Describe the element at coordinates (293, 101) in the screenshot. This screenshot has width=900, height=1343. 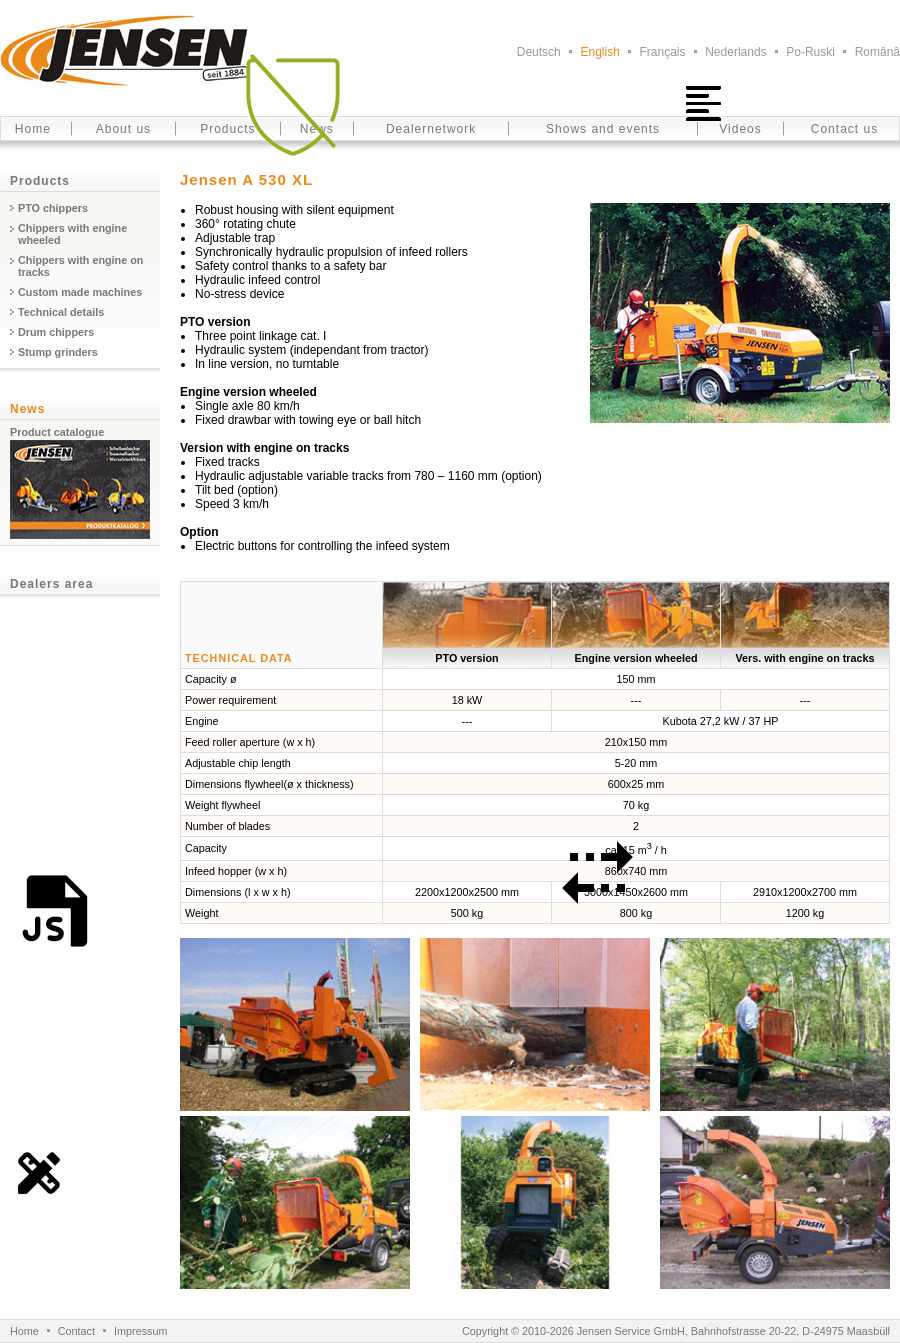
I see `disable security or protection features` at that location.